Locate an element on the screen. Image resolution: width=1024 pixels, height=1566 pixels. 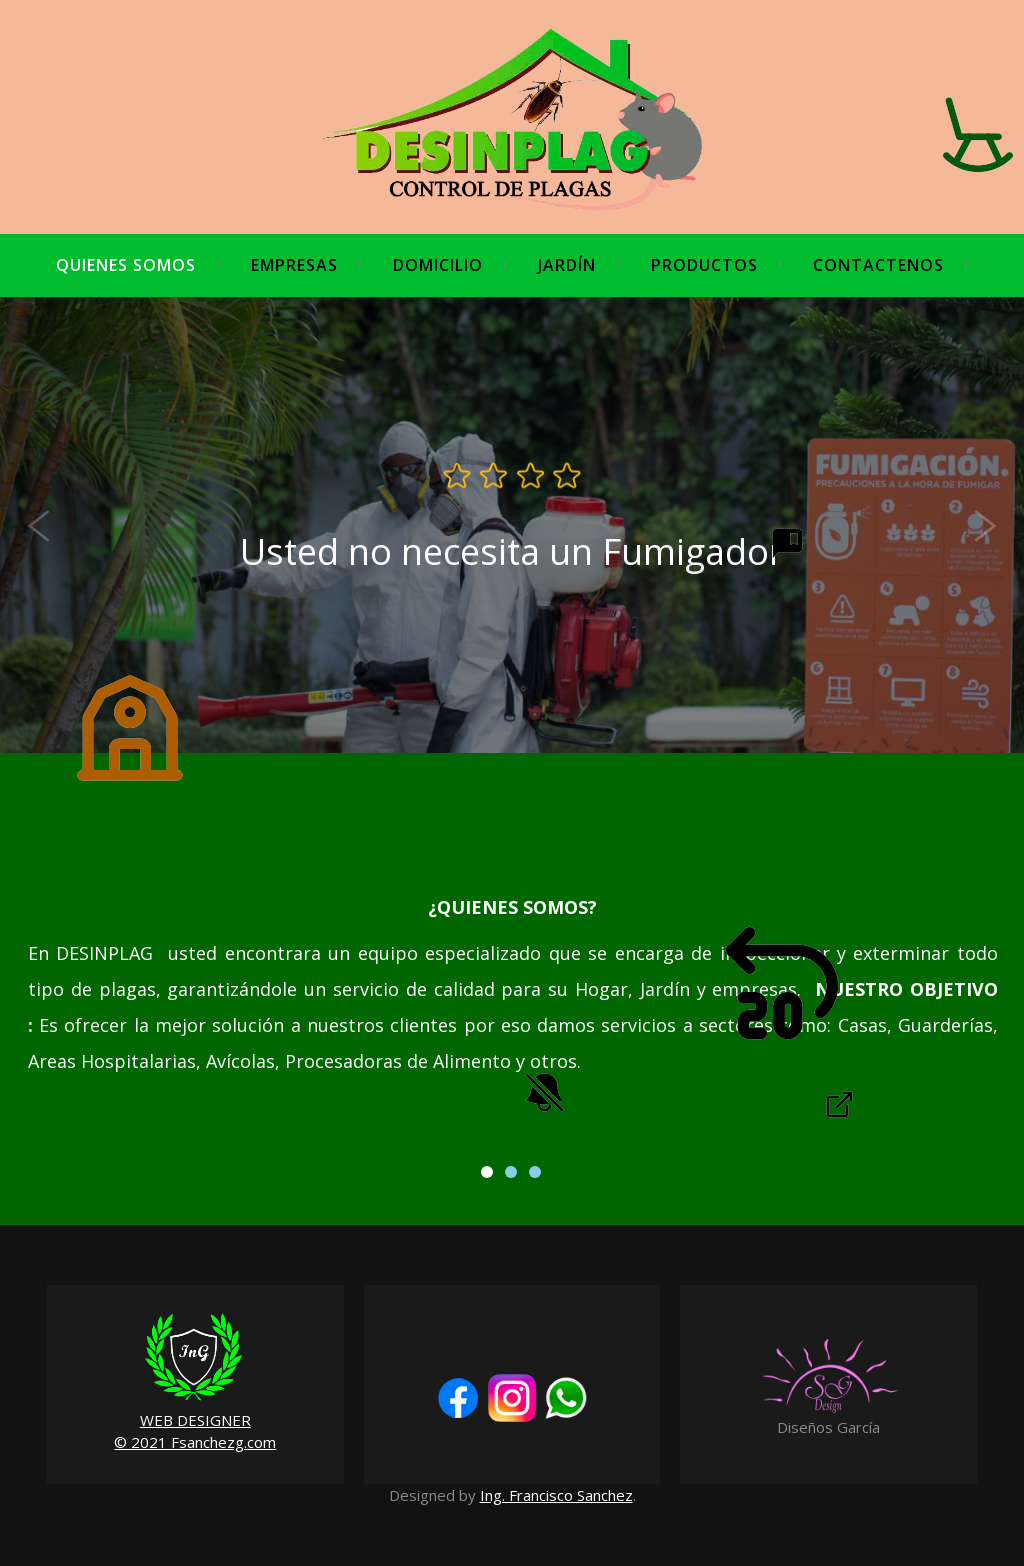
access saved comments or notes is located at coordinates (787, 543).